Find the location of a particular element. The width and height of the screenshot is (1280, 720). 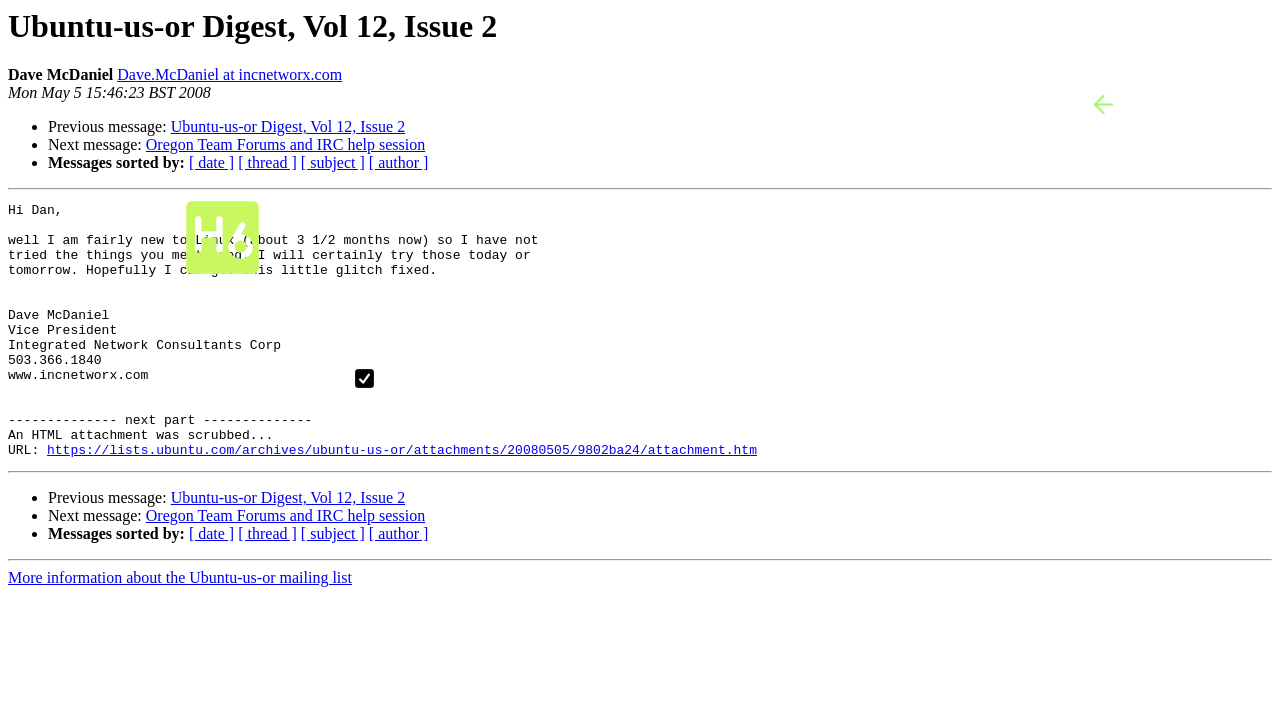

go back to the previous screen is located at coordinates (1103, 104).